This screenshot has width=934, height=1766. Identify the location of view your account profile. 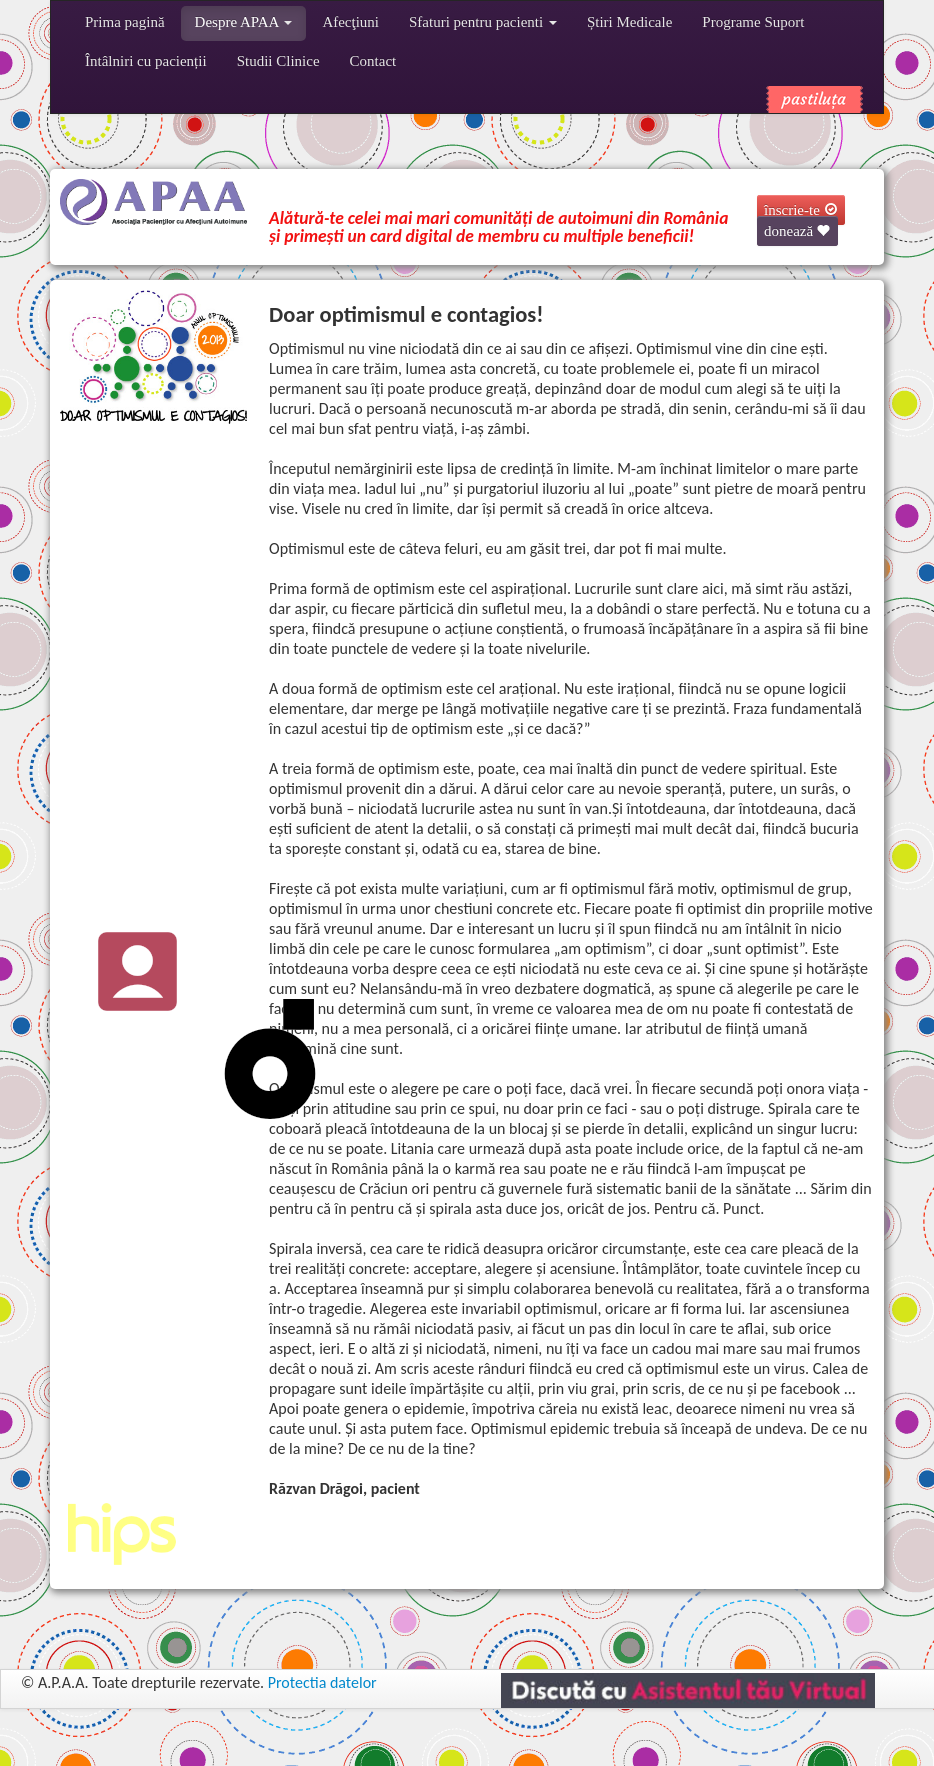
(137, 971).